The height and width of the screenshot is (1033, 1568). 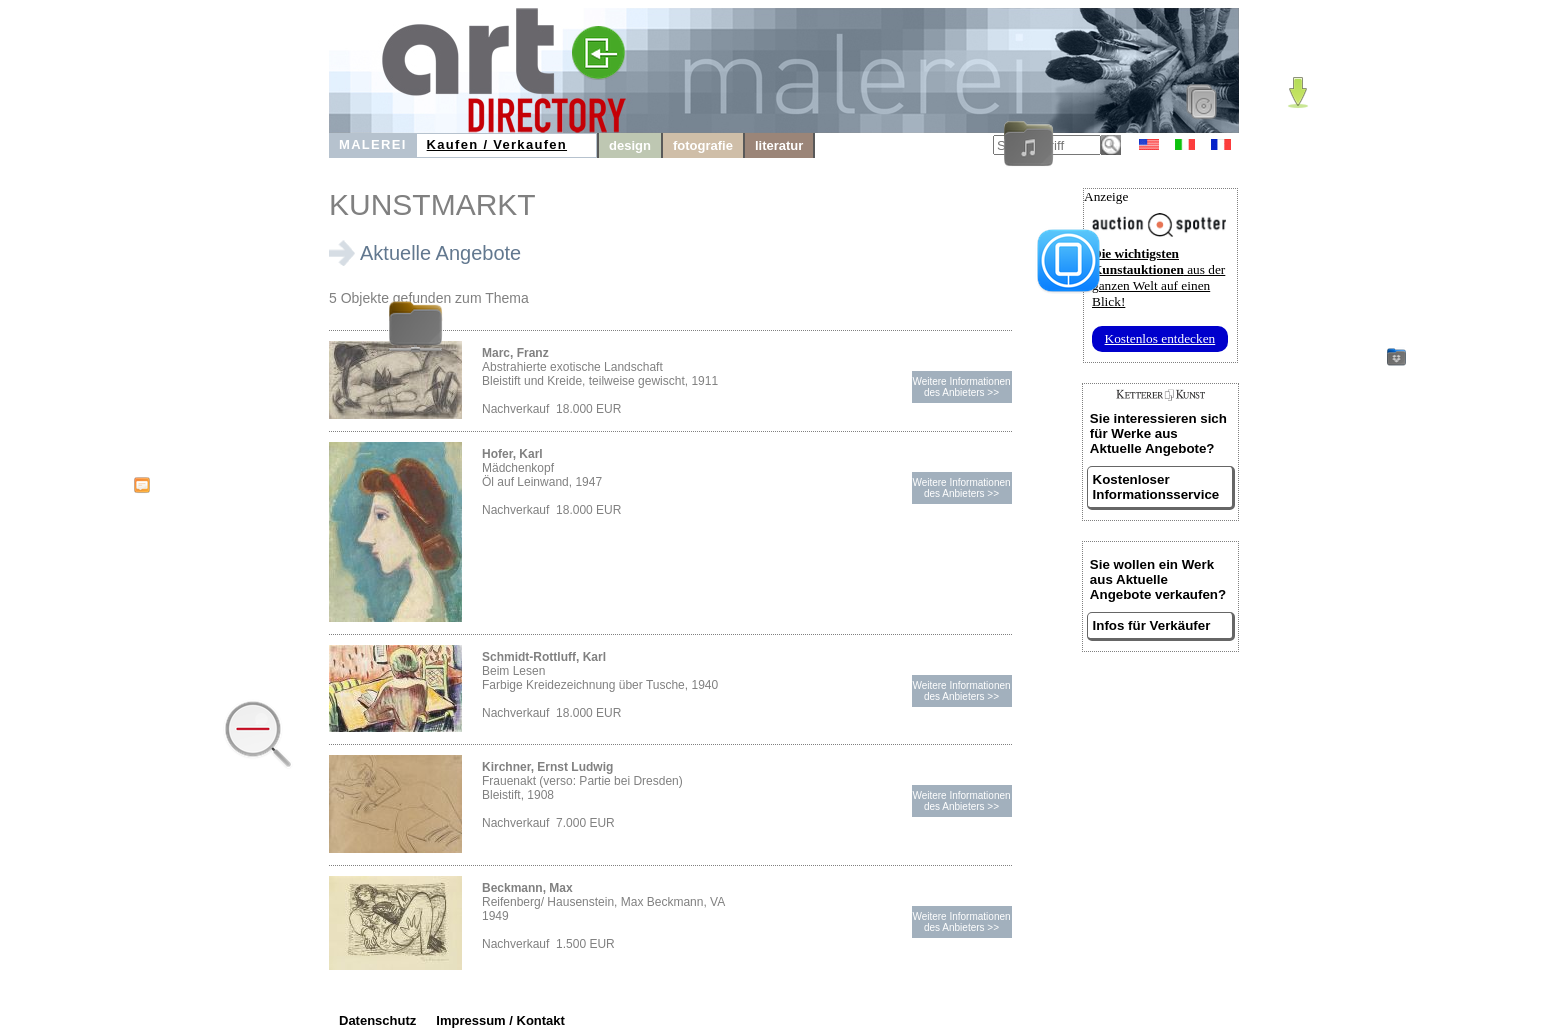 I want to click on open your Dropbox folder, so click(x=1396, y=356).